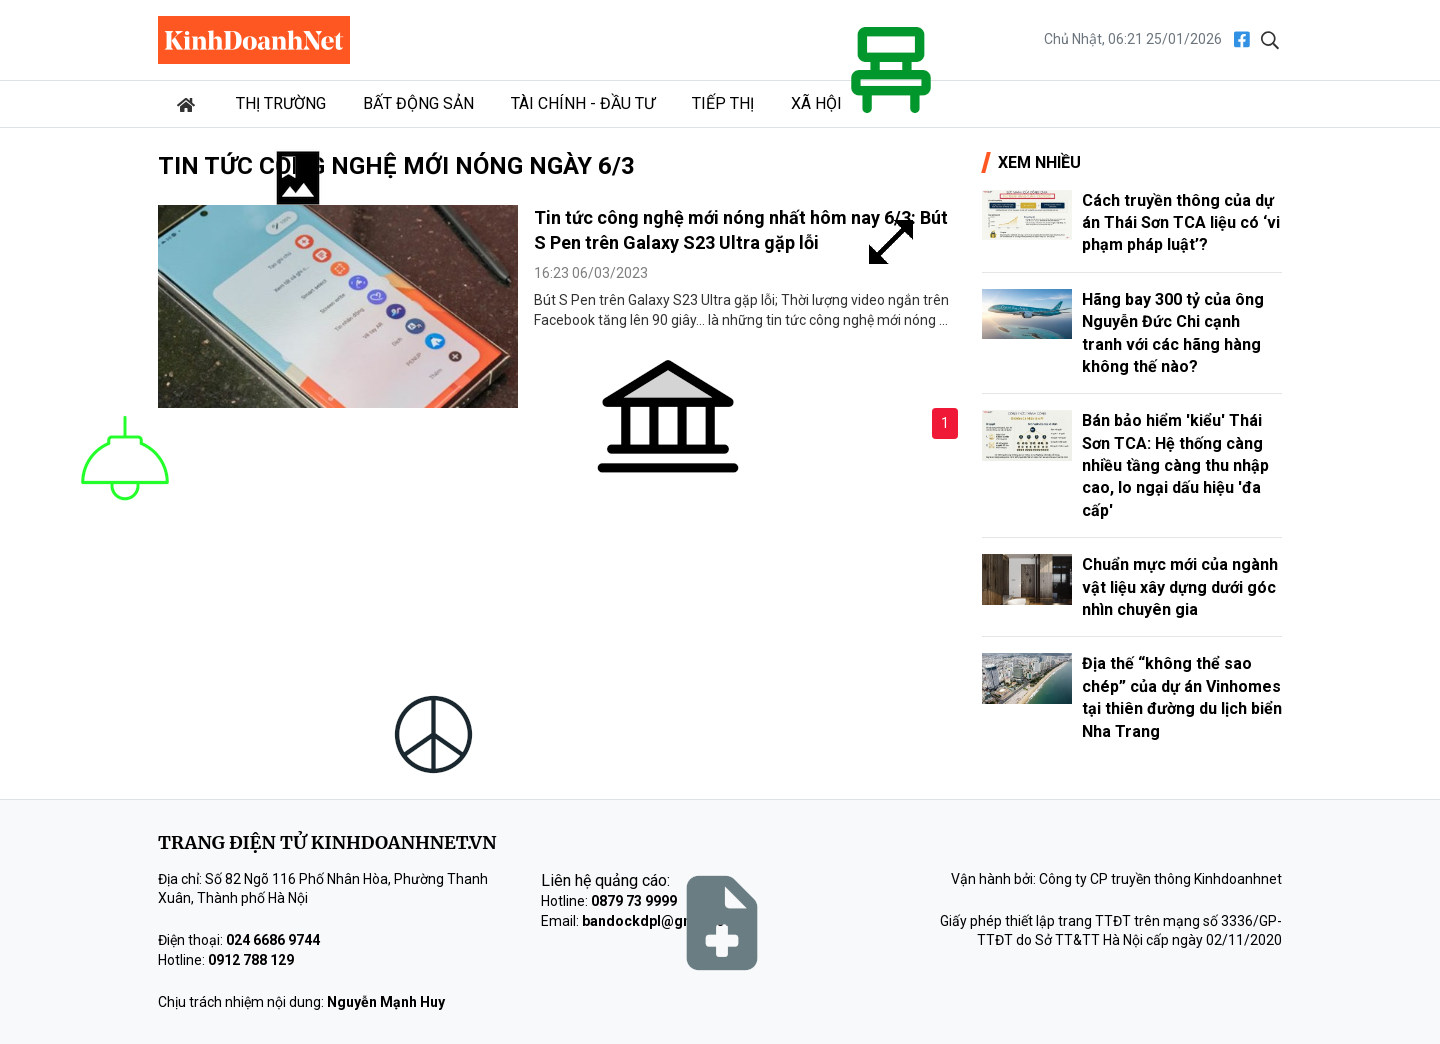 The image size is (1440, 1044). Describe the element at coordinates (891, 70) in the screenshot. I see `browse furniture or seating options` at that location.